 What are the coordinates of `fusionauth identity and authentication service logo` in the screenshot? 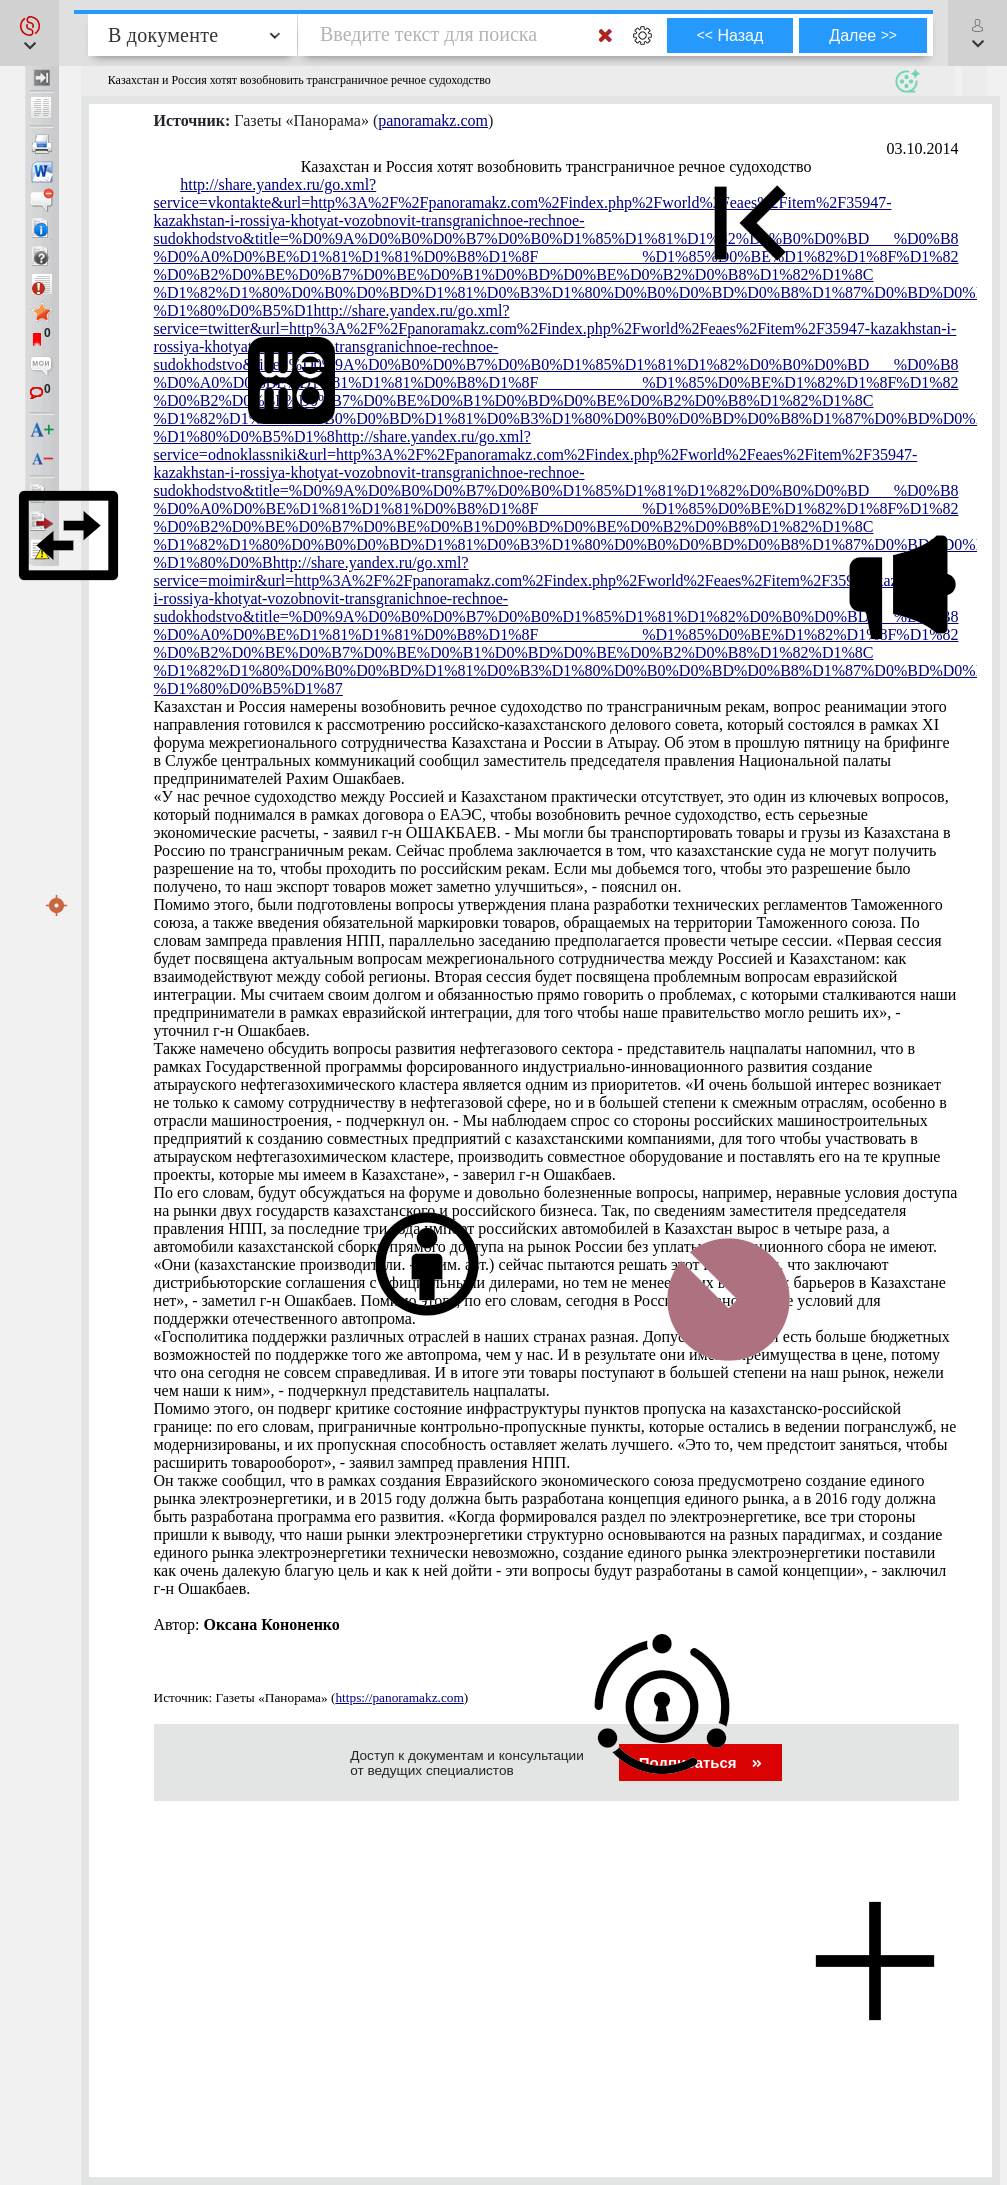 It's located at (662, 1704).